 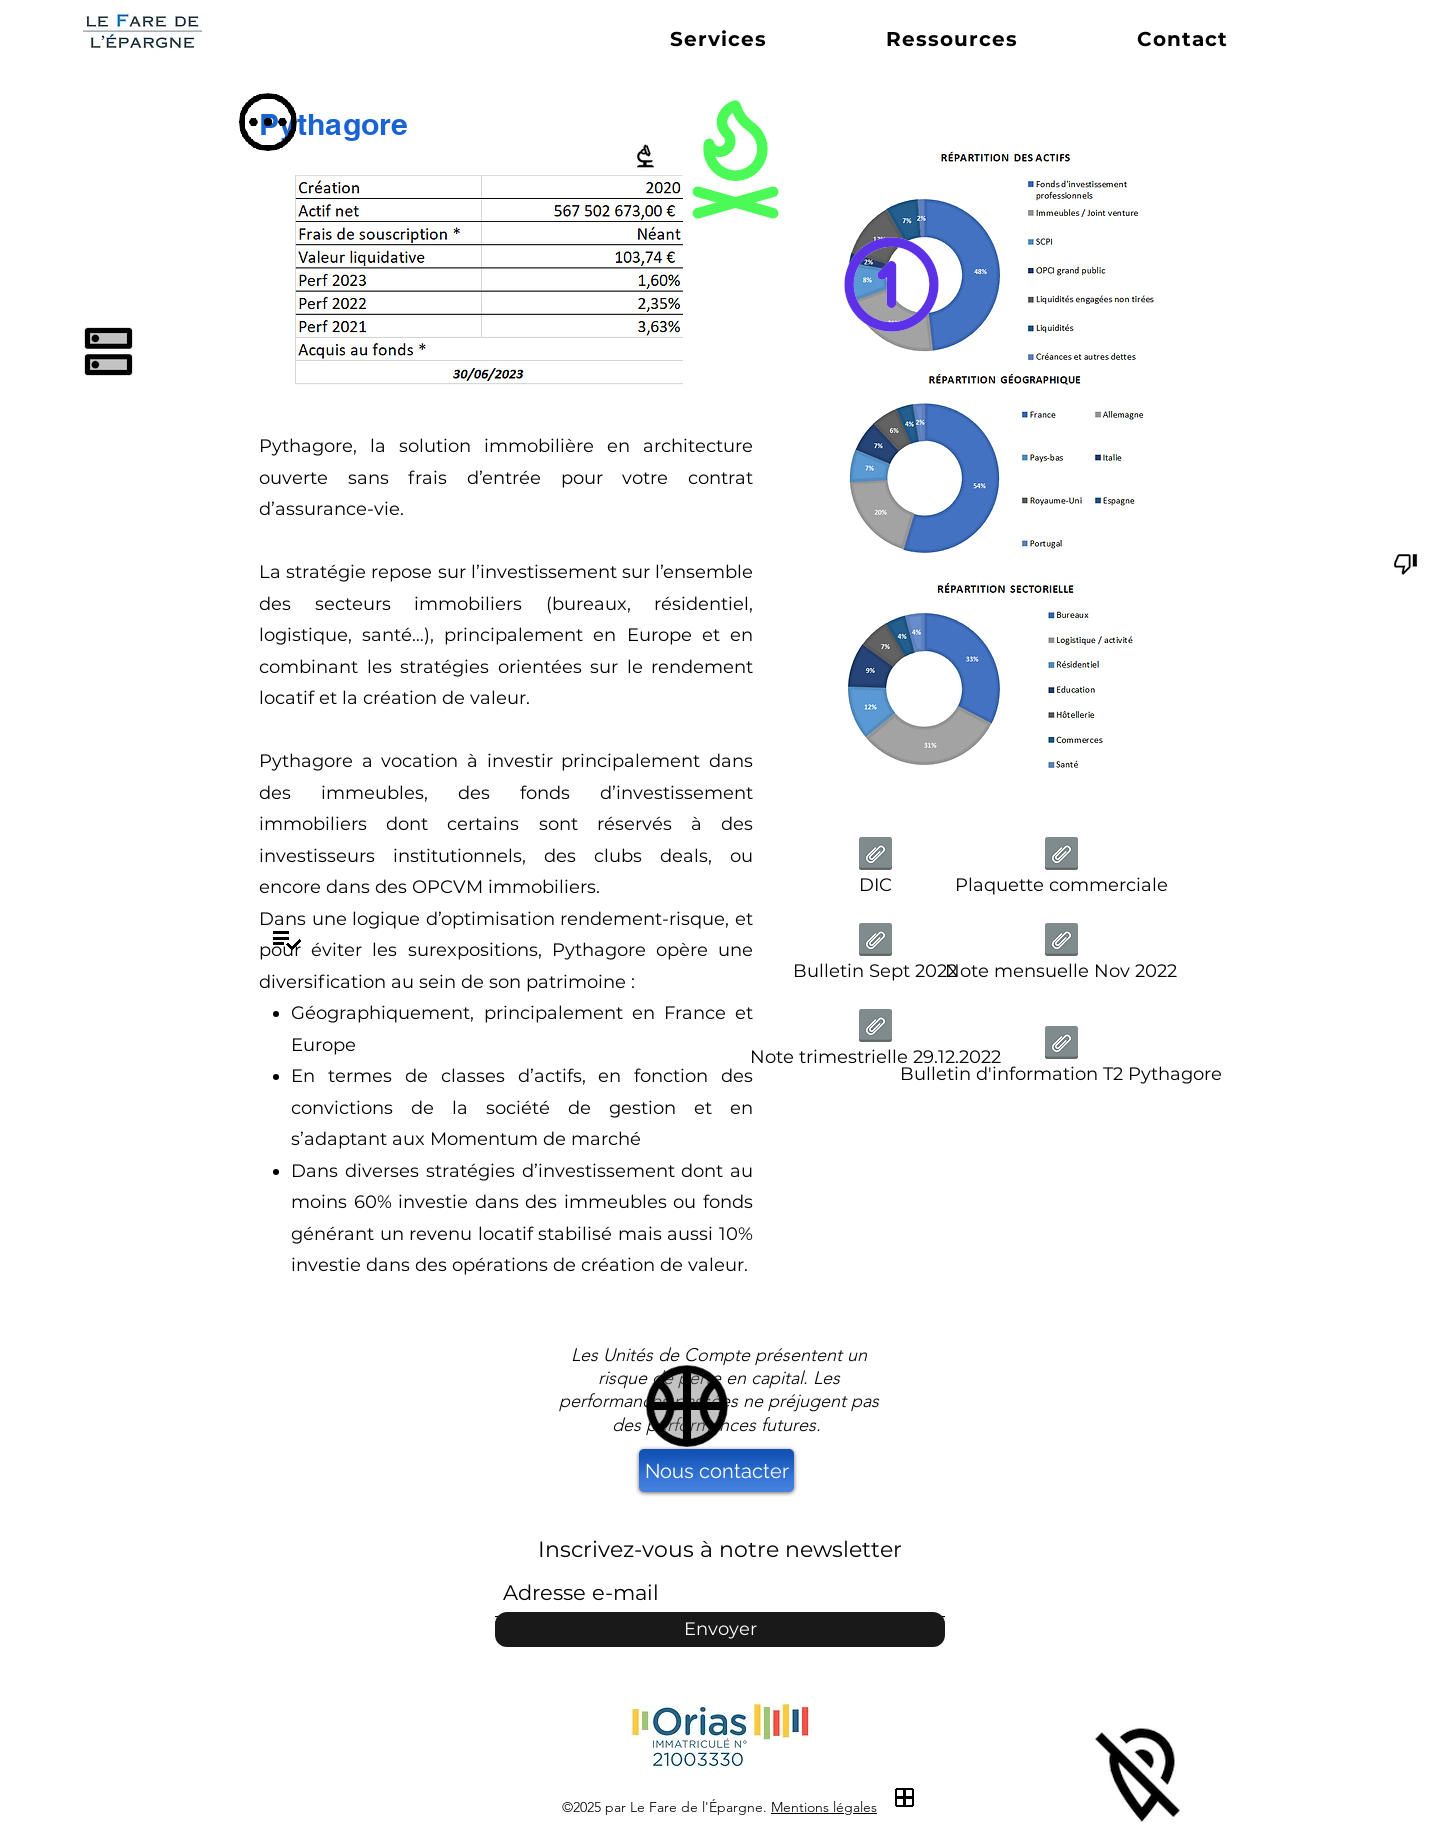 I want to click on indicates the first step in a process or tutorial, so click(x=891, y=284).